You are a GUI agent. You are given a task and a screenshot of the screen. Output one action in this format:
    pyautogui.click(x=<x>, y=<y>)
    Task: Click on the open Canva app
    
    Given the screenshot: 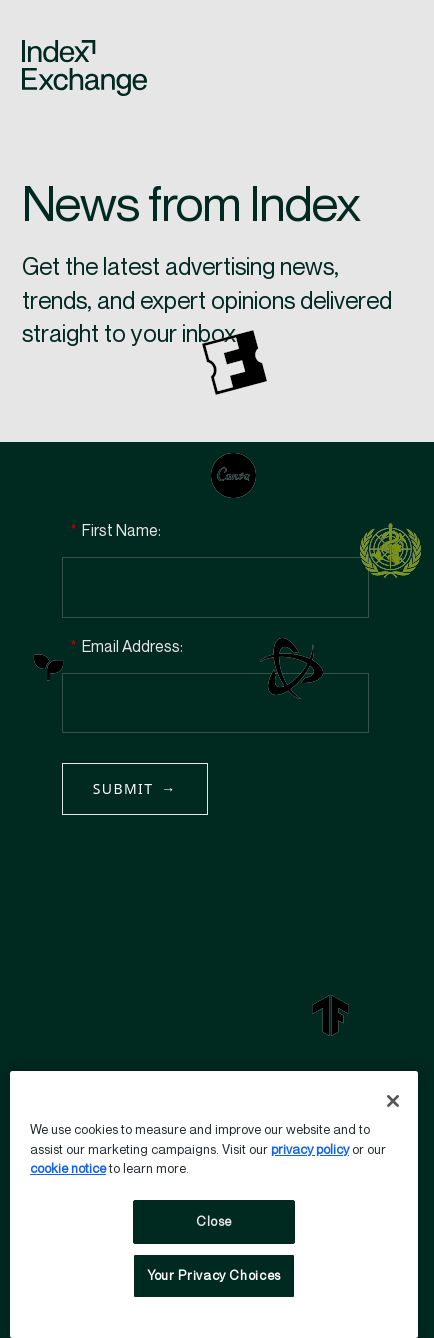 What is the action you would take?
    pyautogui.click(x=233, y=475)
    